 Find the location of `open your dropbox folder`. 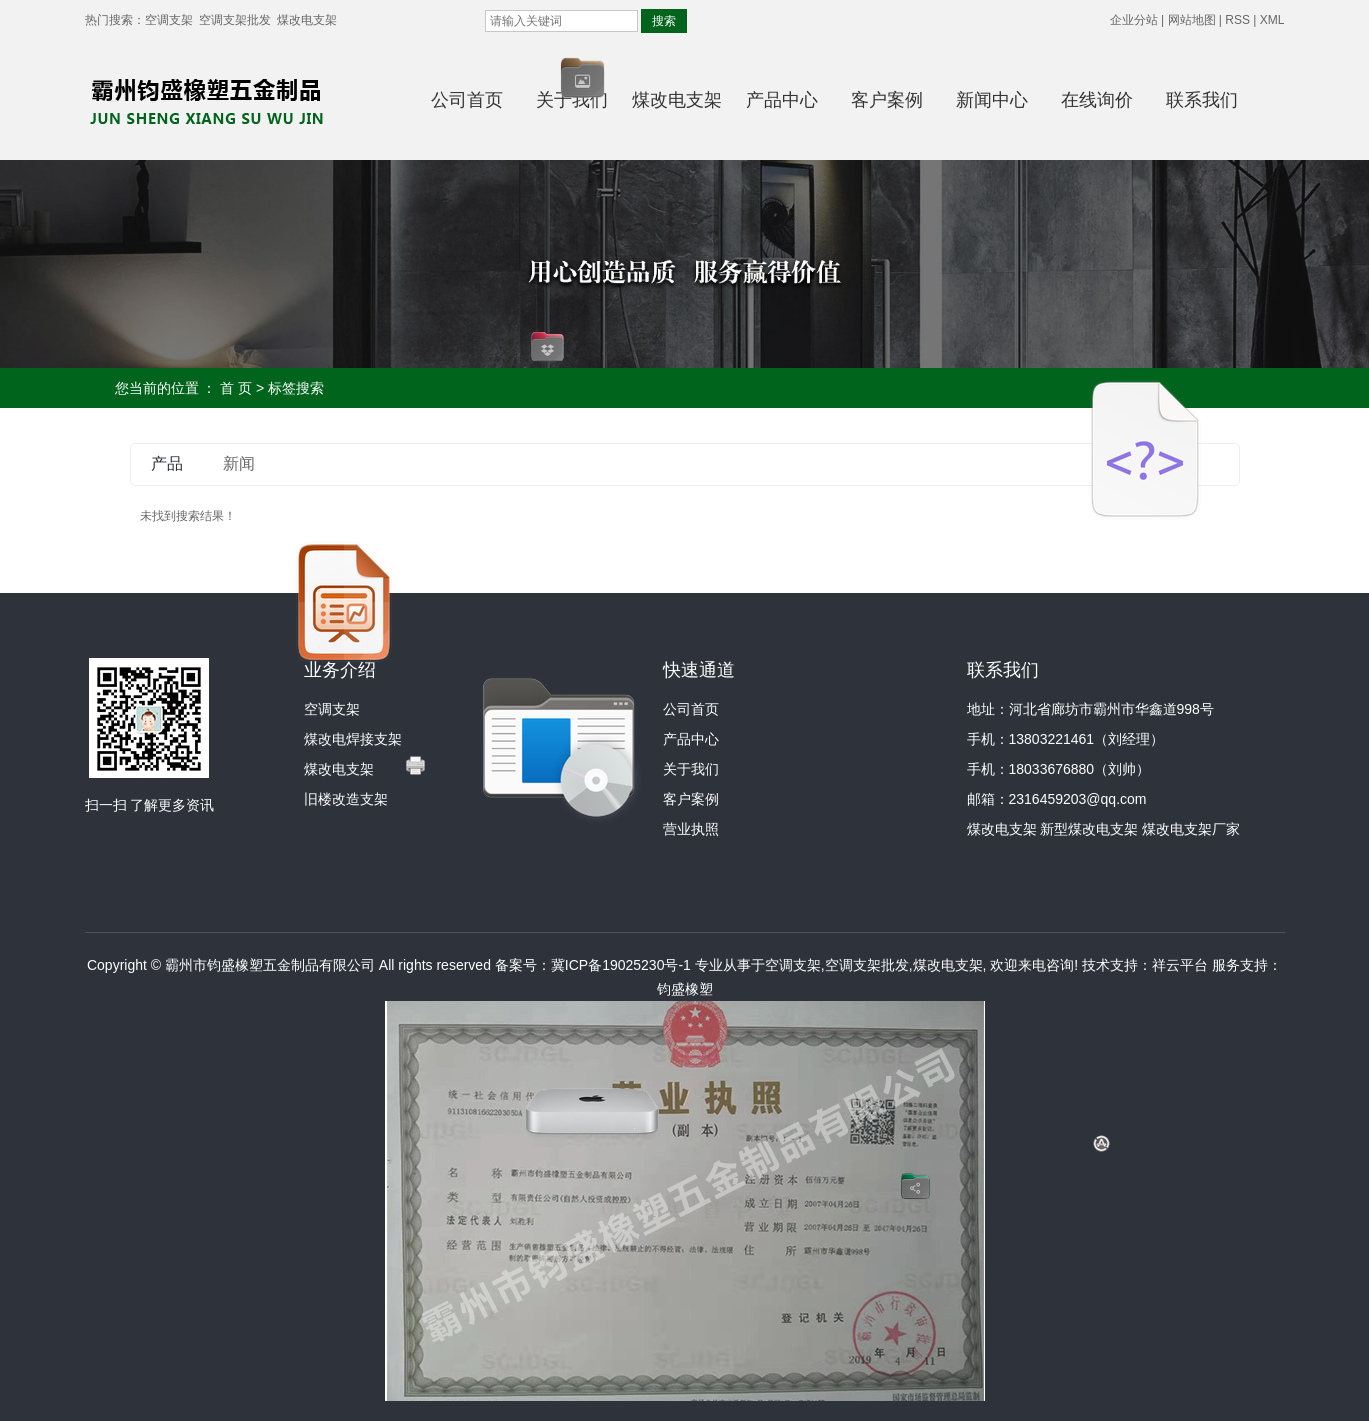

open your dropbox folder is located at coordinates (547, 346).